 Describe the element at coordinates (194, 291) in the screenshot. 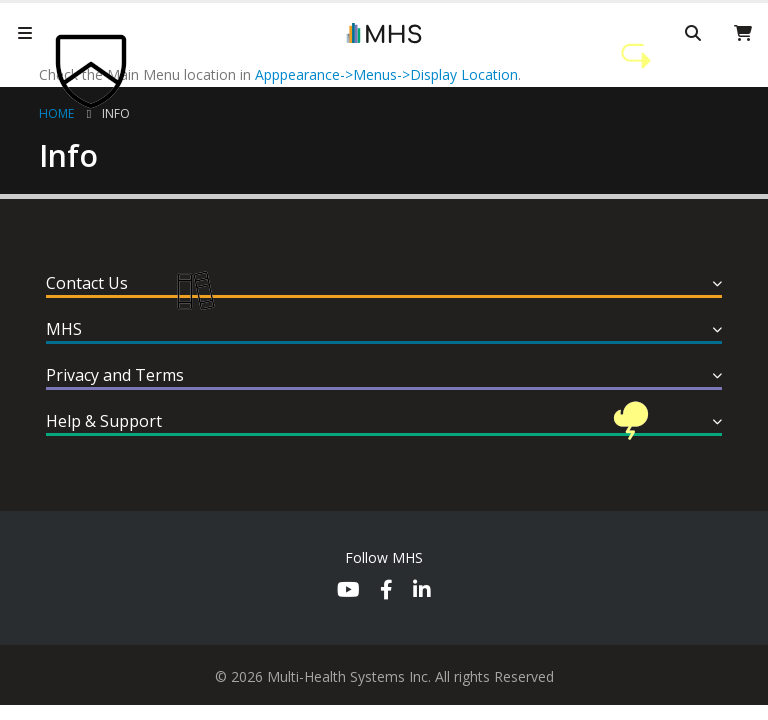

I see `access your library or book collection` at that location.